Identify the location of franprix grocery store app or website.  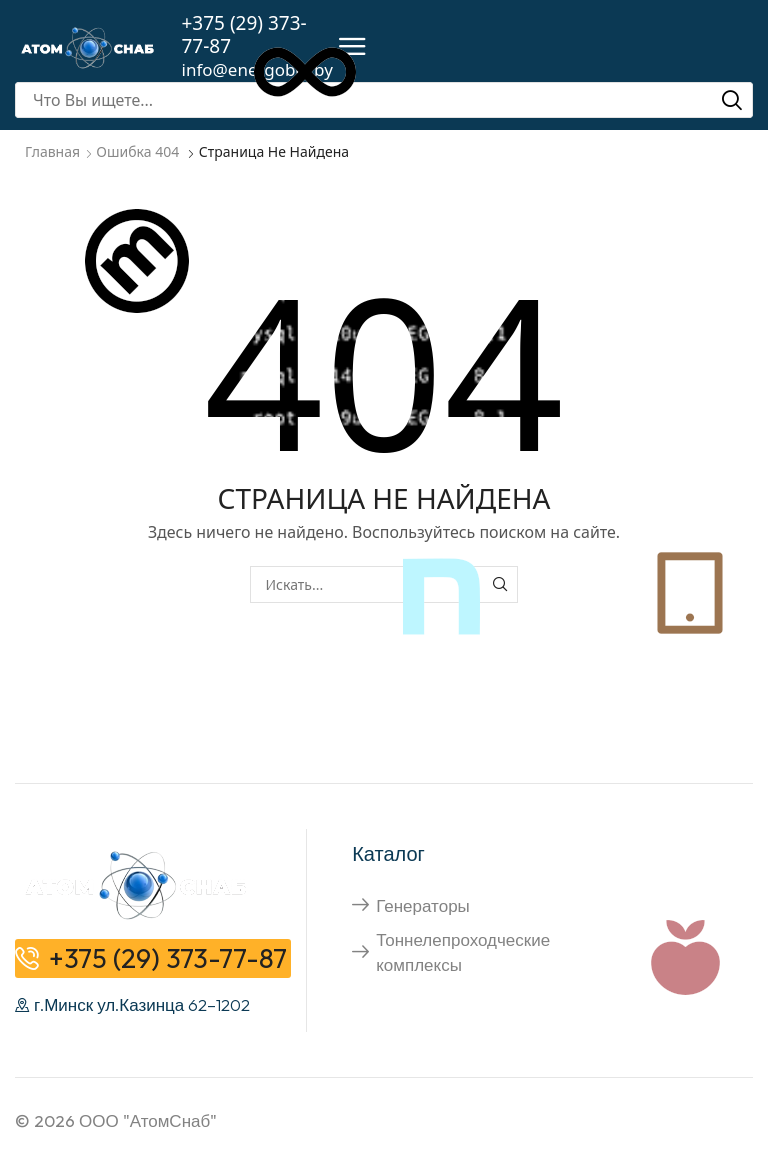
(685, 957).